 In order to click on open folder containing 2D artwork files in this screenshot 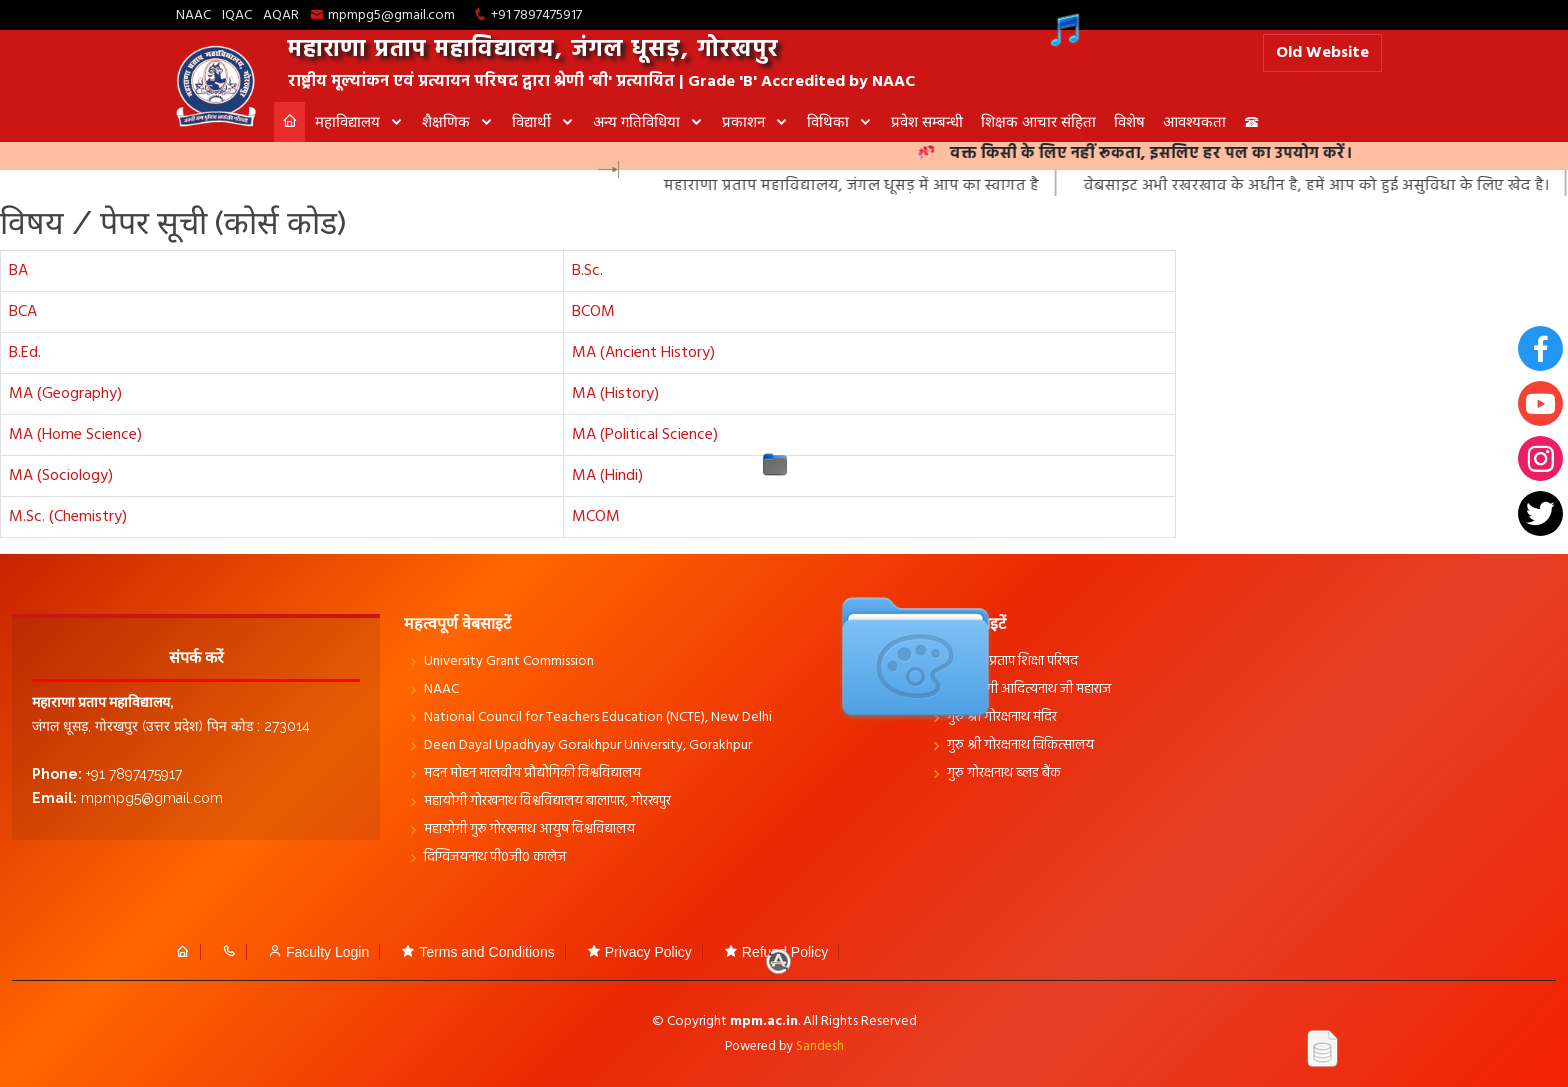, I will do `click(915, 656)`.